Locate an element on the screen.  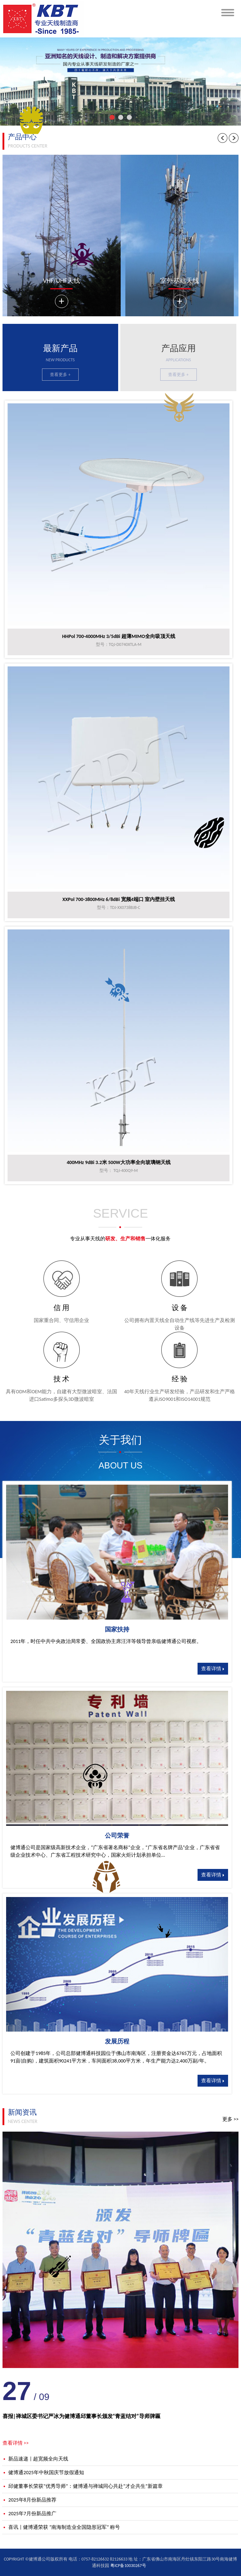
access chemistry or science experiments is located at coordinates (126, 1592).